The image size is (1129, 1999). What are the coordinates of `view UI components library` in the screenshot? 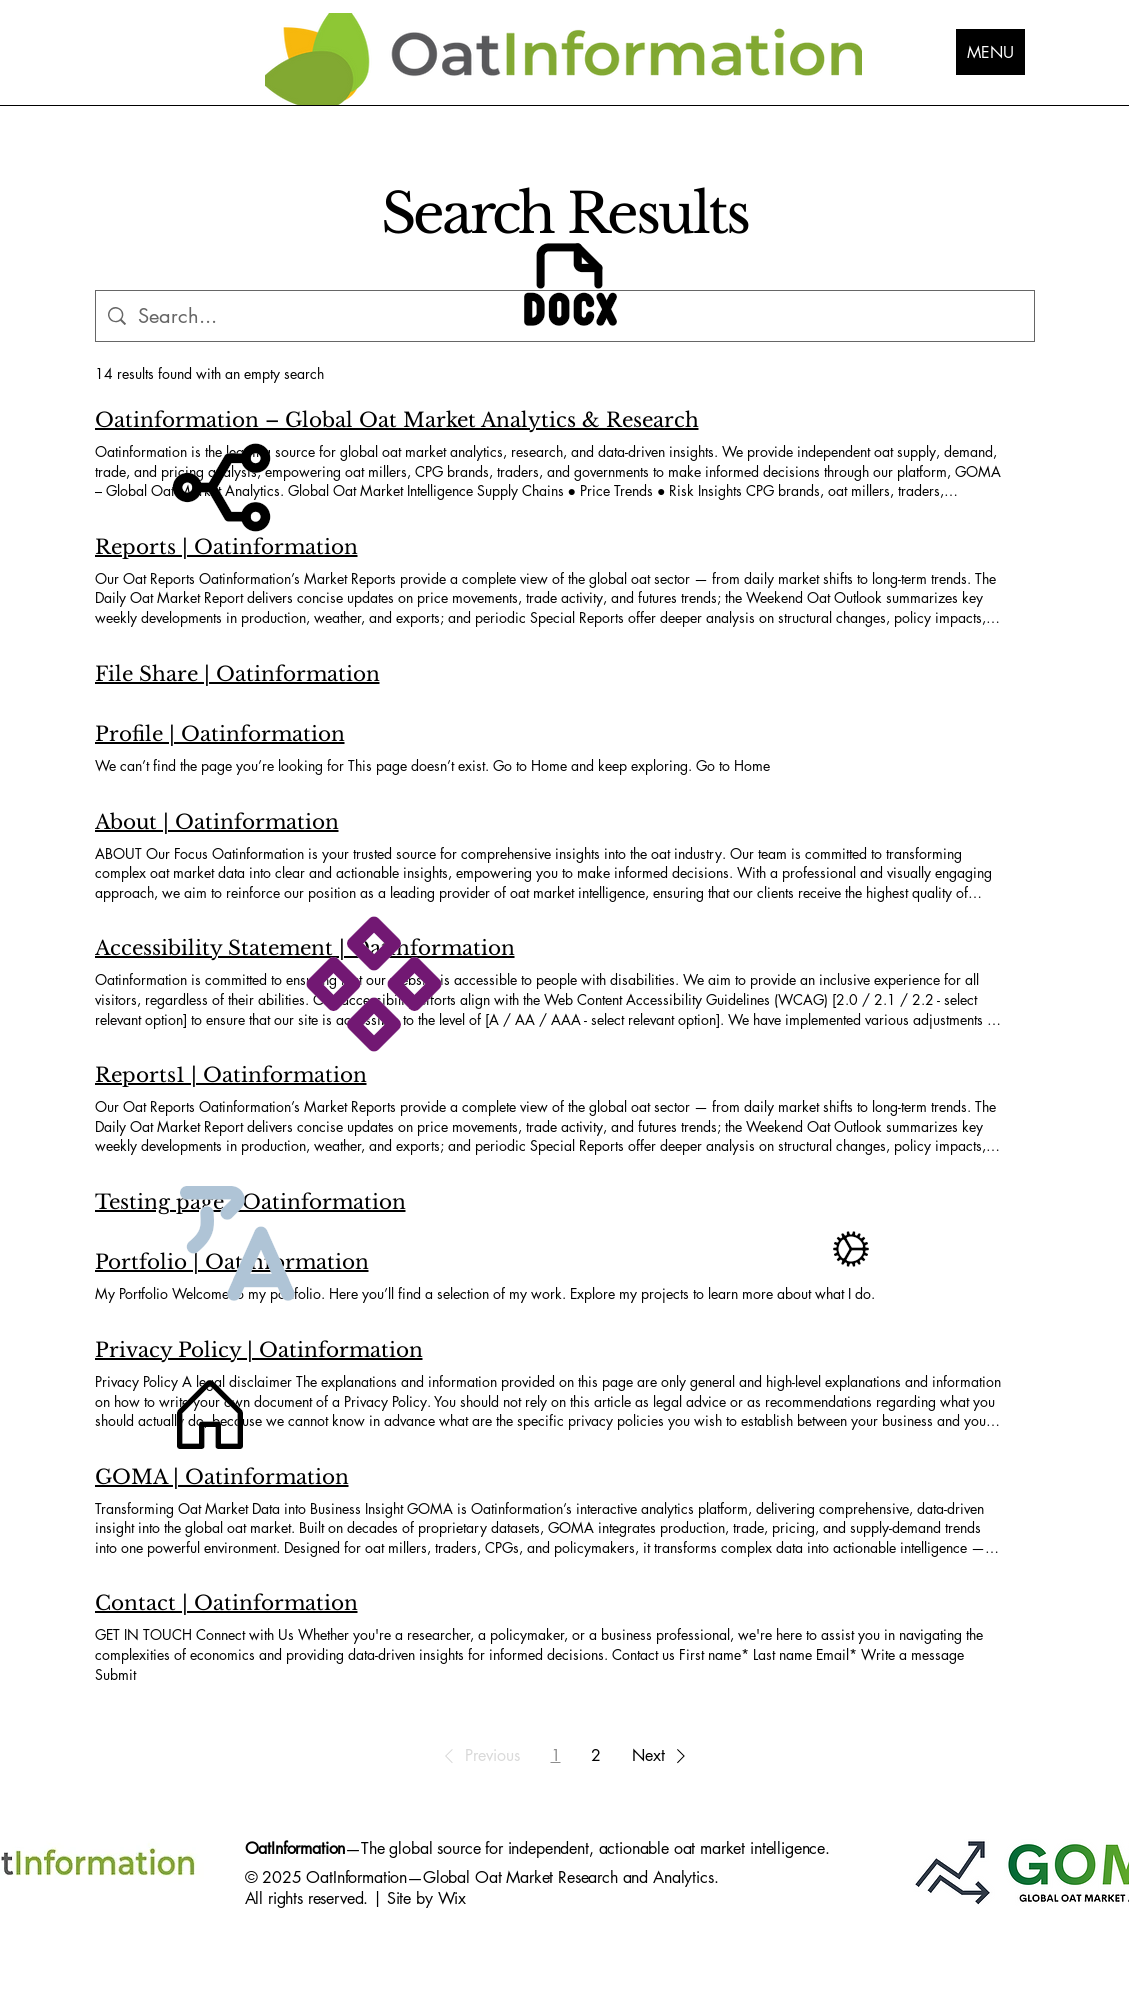 It's located at (374, 984).